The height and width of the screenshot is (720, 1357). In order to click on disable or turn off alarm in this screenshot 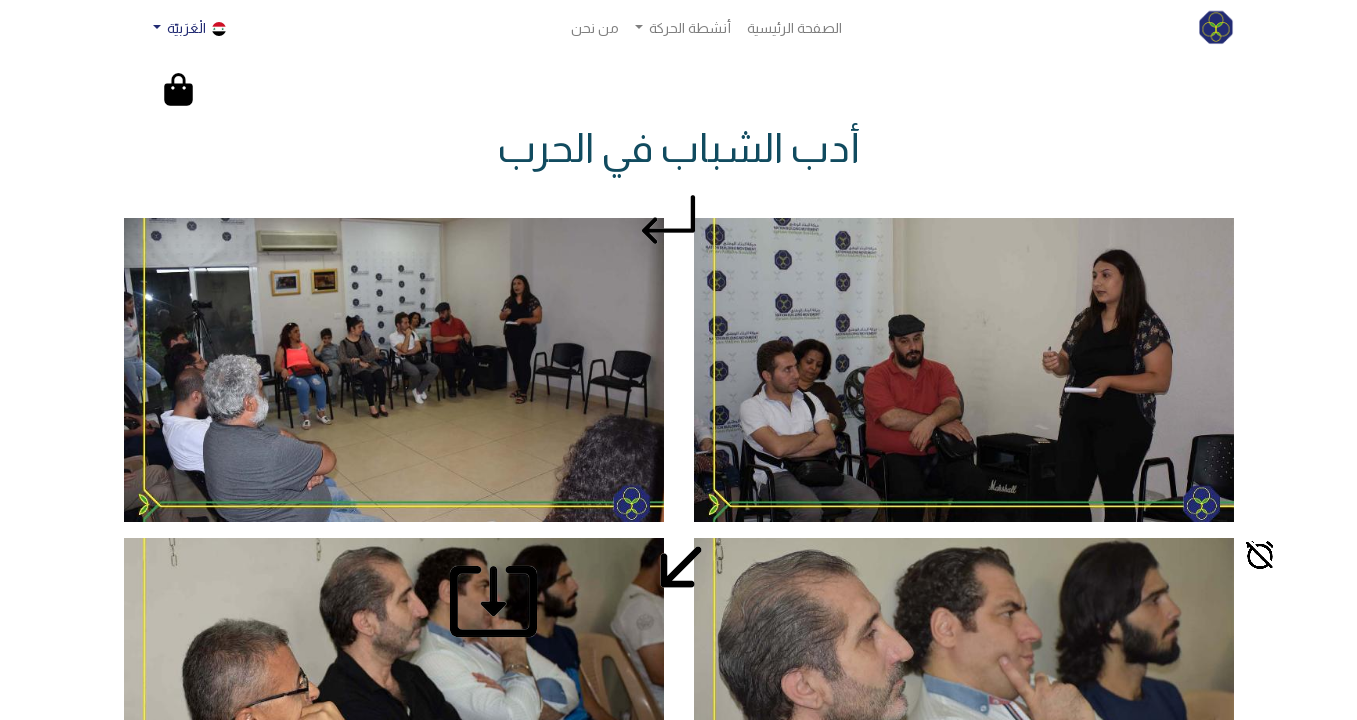, I will do `click(1260, 555)`.